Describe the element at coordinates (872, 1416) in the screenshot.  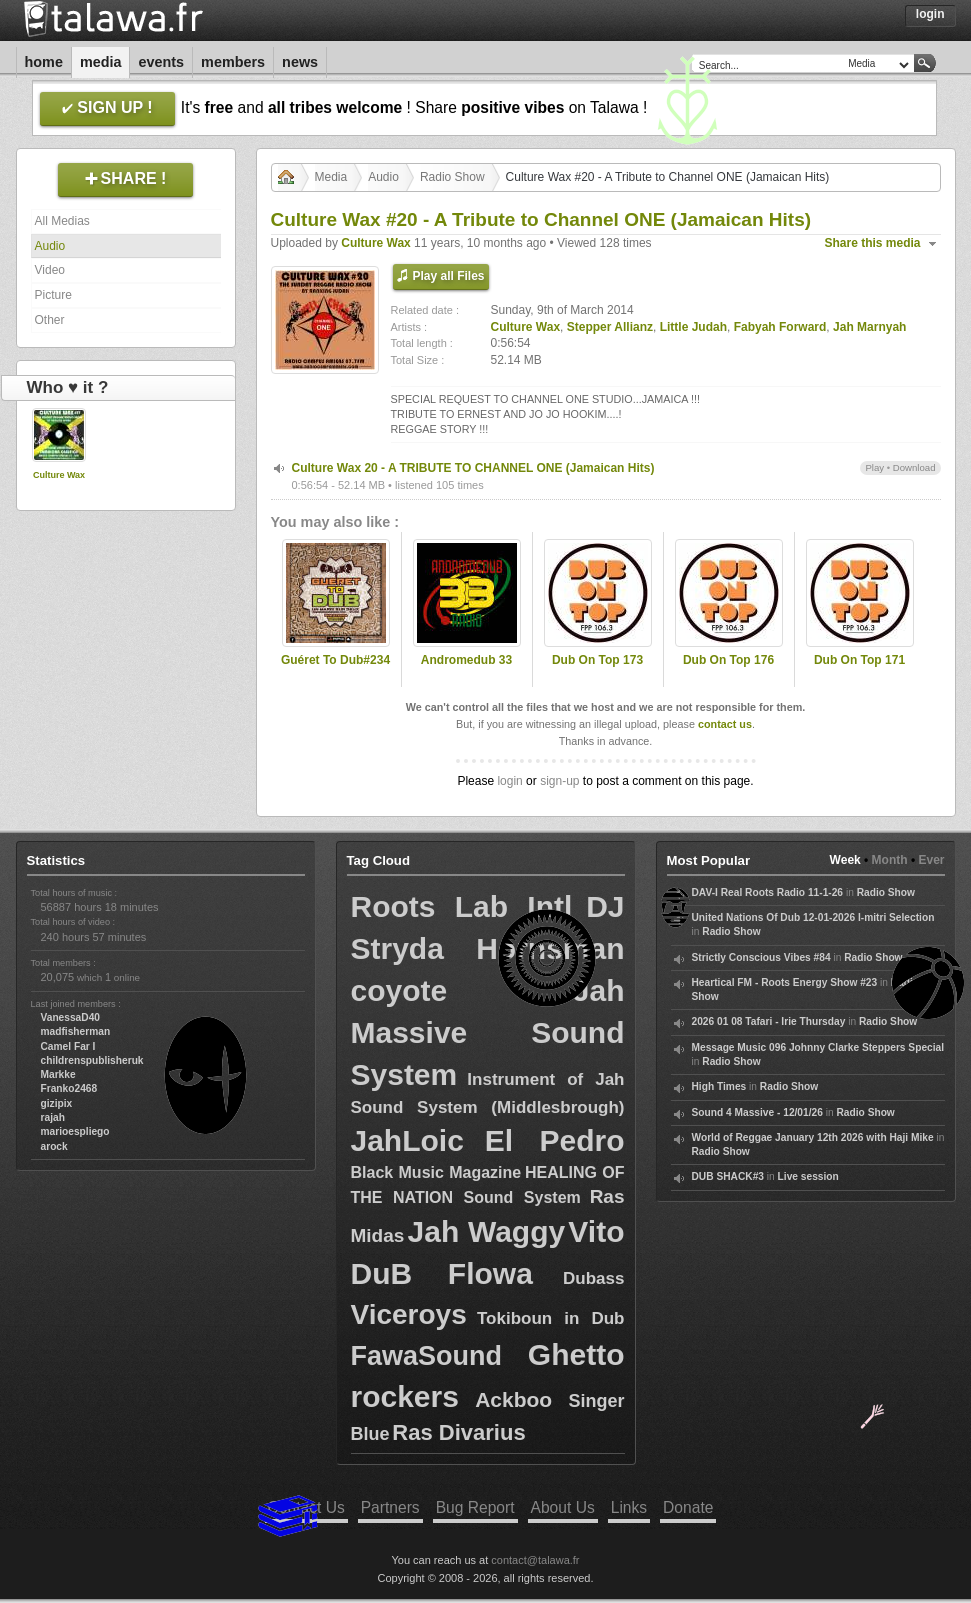
I see `select leek ingredient in cooking game` at that location.